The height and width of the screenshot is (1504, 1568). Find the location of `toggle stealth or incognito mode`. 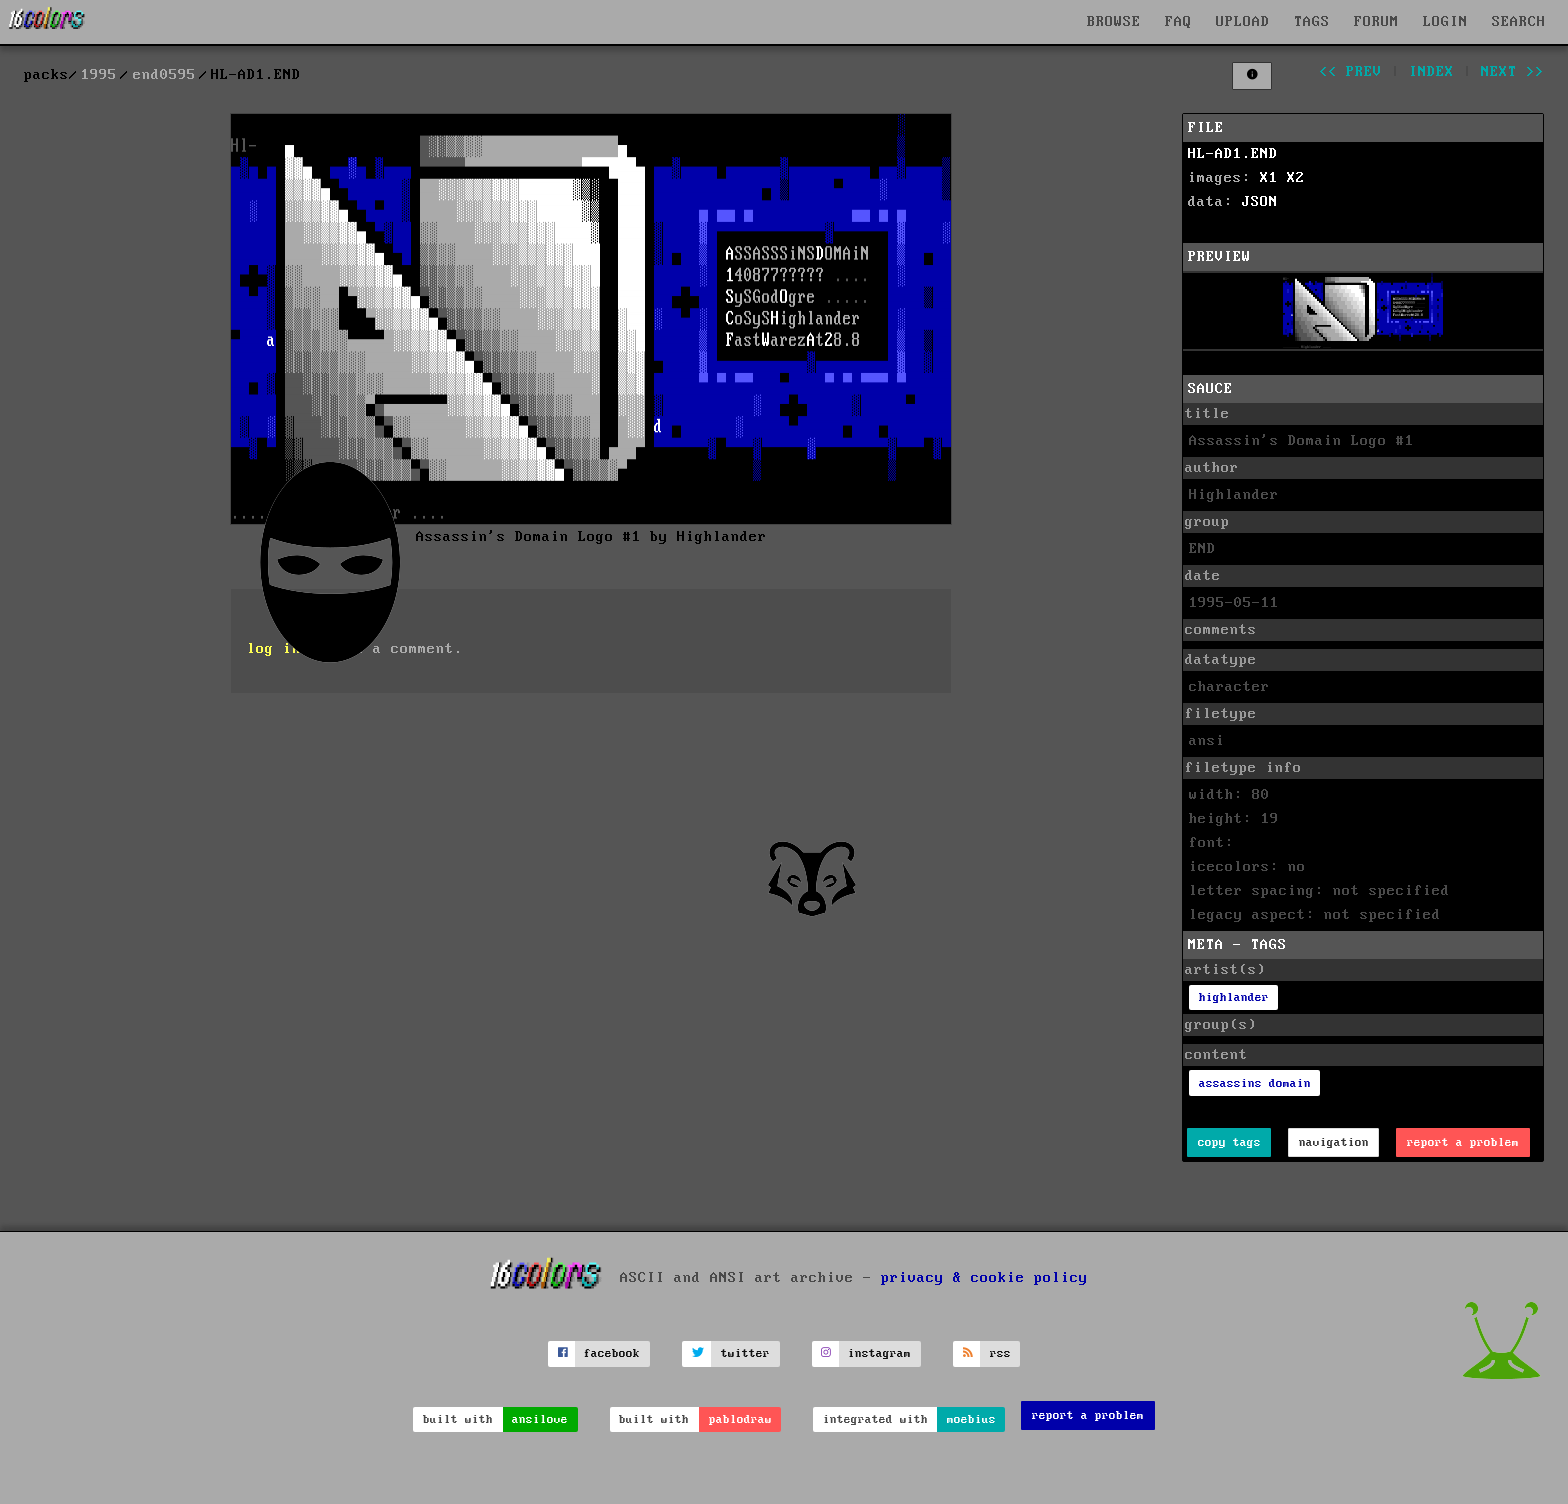

toggle stealth or incognito mode is located at coordinates (330, 561).